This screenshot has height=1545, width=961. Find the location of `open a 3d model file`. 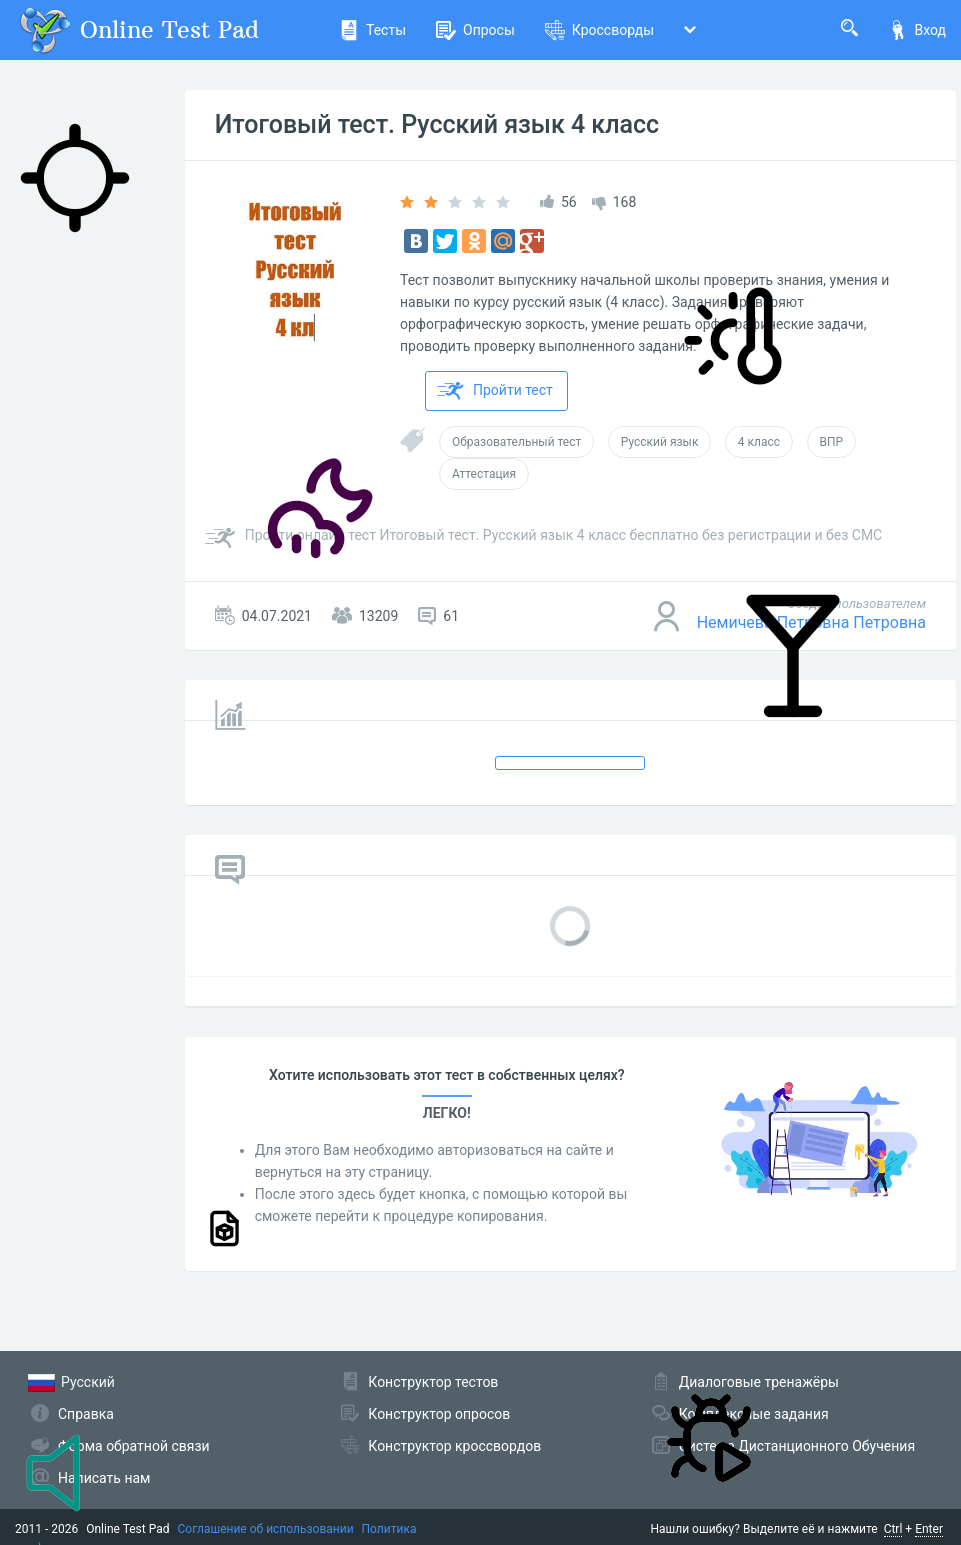

open a 3d model file is located at coordinates (224, 1228).